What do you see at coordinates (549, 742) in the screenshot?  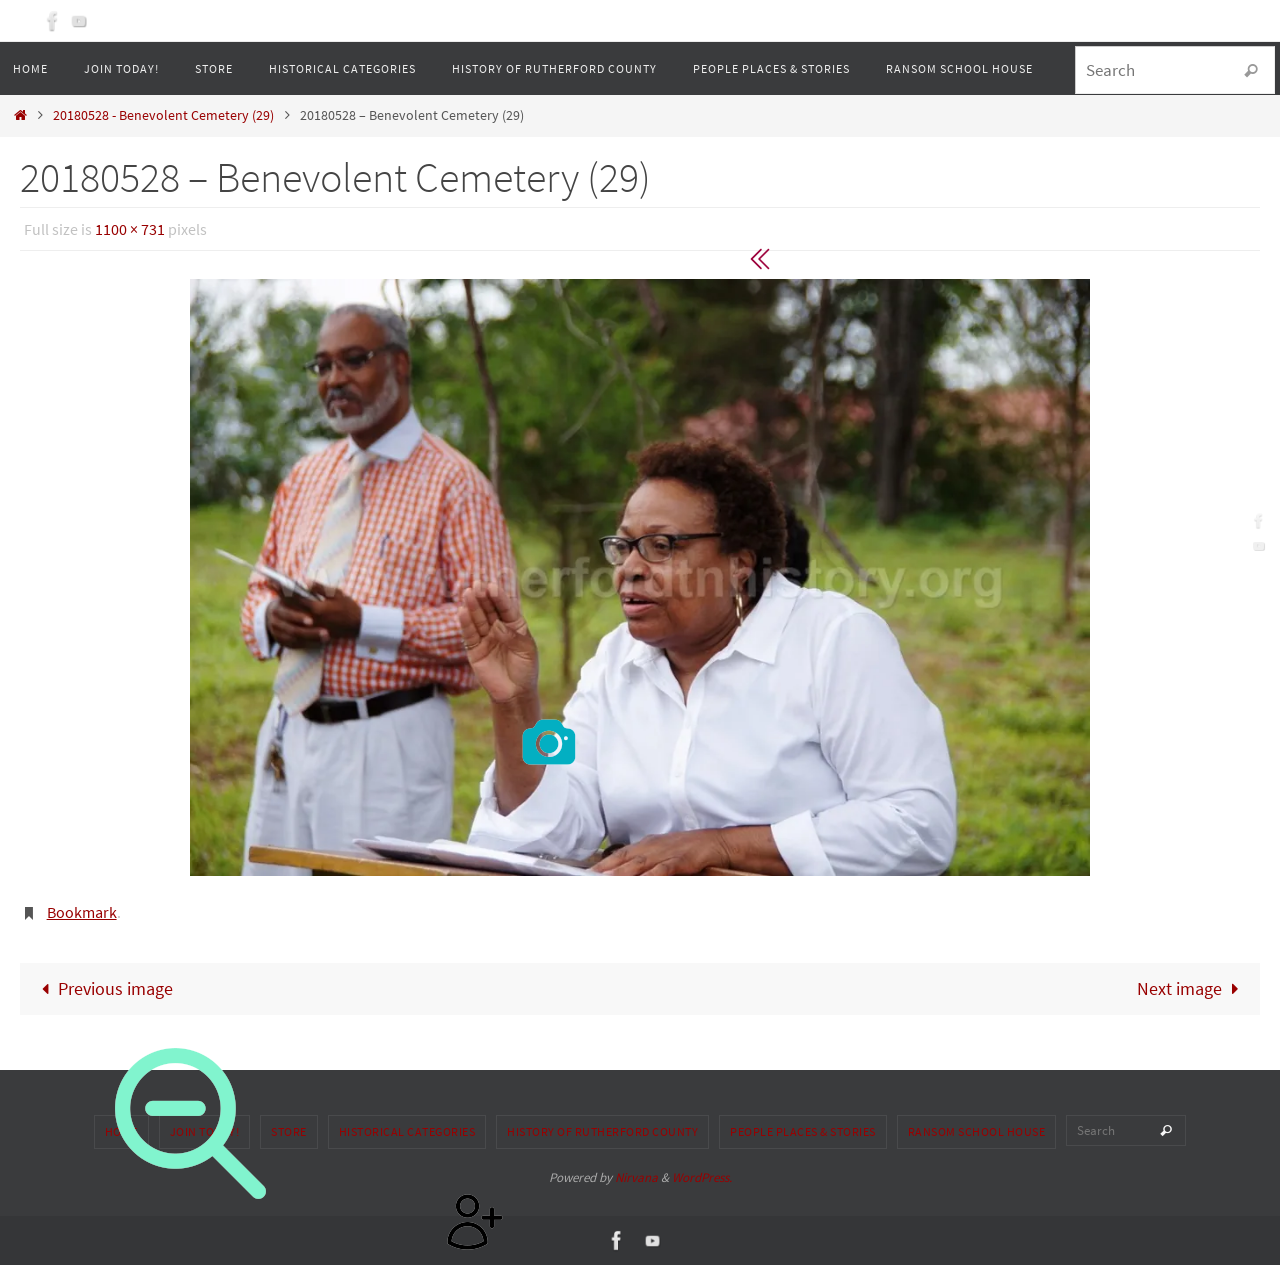 I see `take a photo` at bounding box center [549, 742].